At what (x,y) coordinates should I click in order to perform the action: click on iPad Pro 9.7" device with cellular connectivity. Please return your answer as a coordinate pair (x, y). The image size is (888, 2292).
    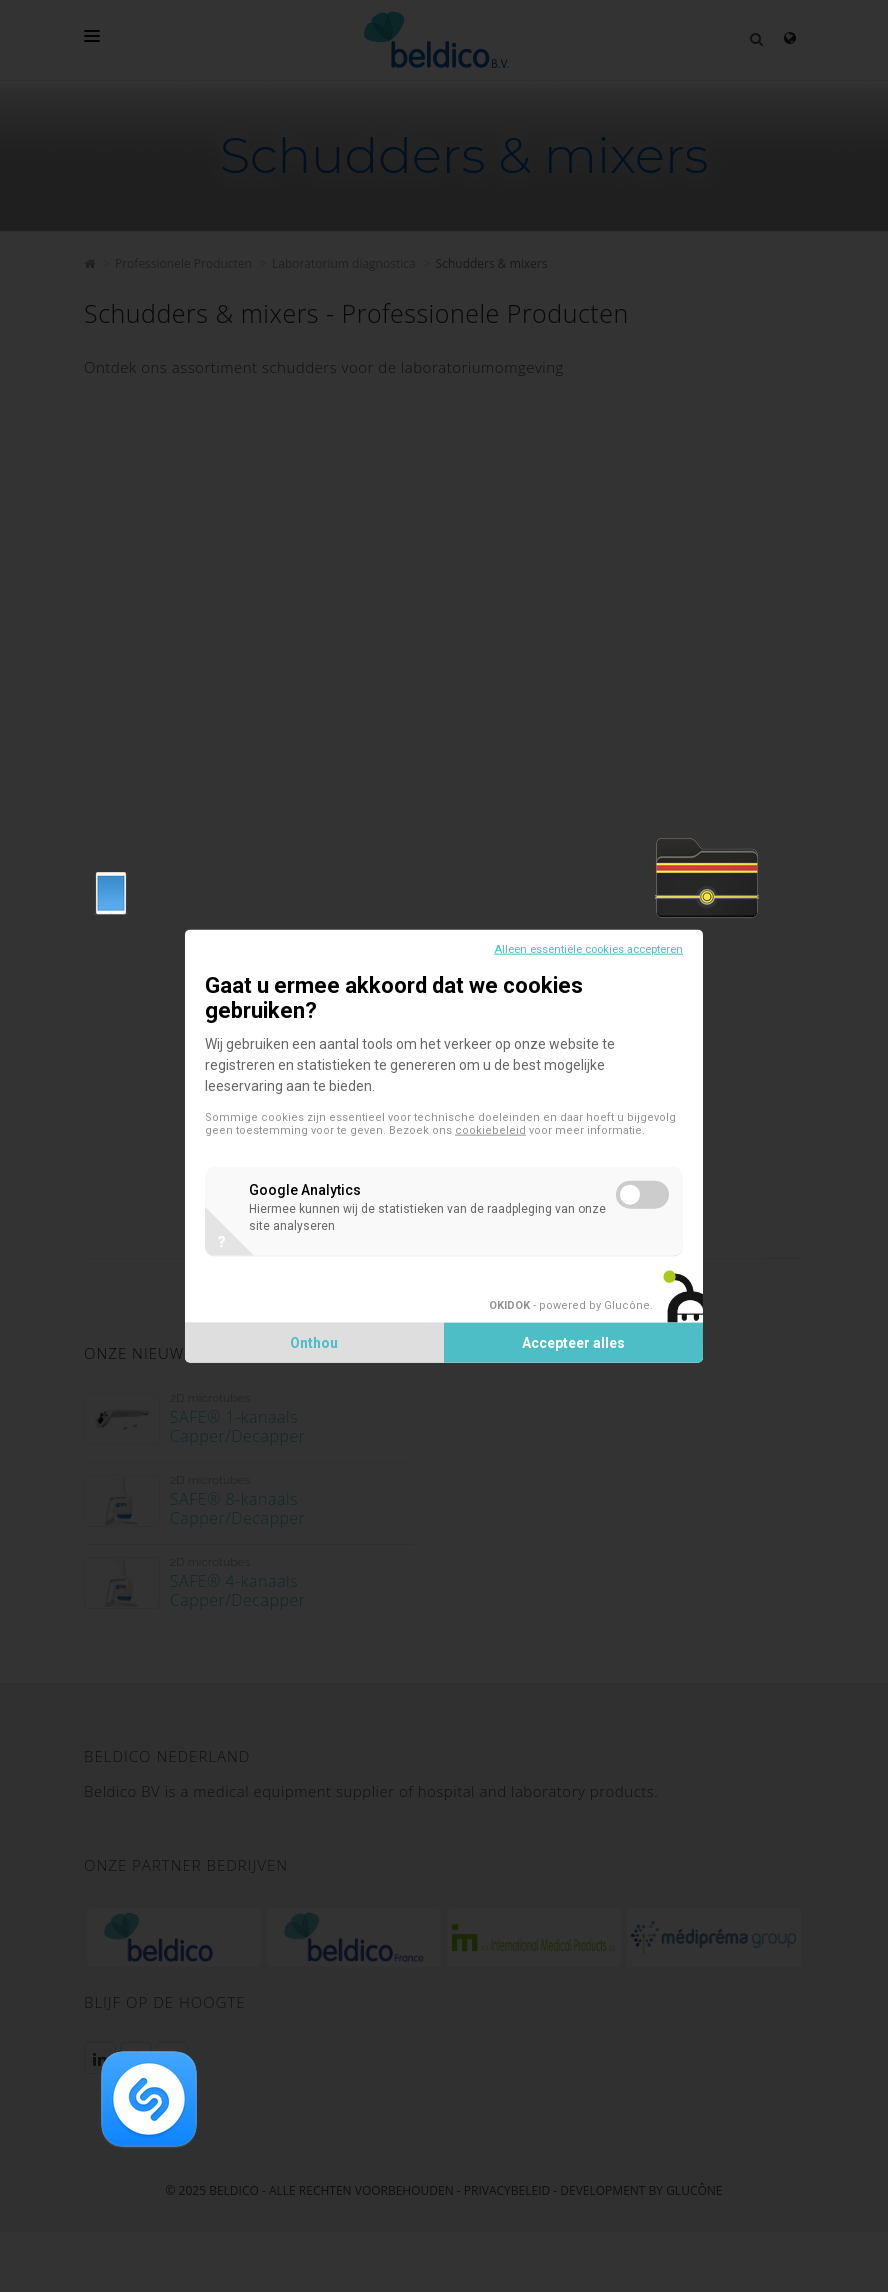
    Looking at the image, I should click on (111, 893).